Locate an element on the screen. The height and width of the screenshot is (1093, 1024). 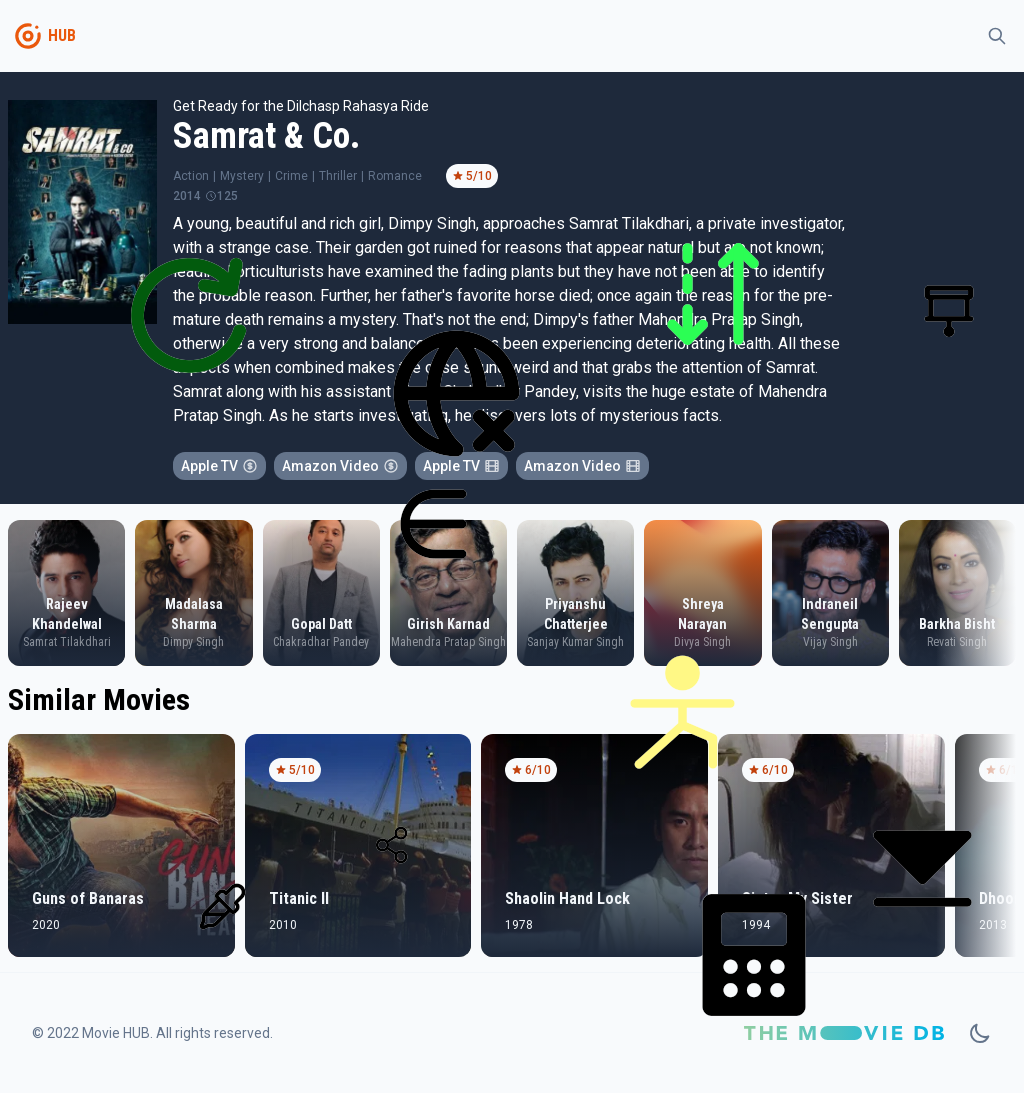
indicates set membership in mathematical notation is located at coordinates (435, 524).